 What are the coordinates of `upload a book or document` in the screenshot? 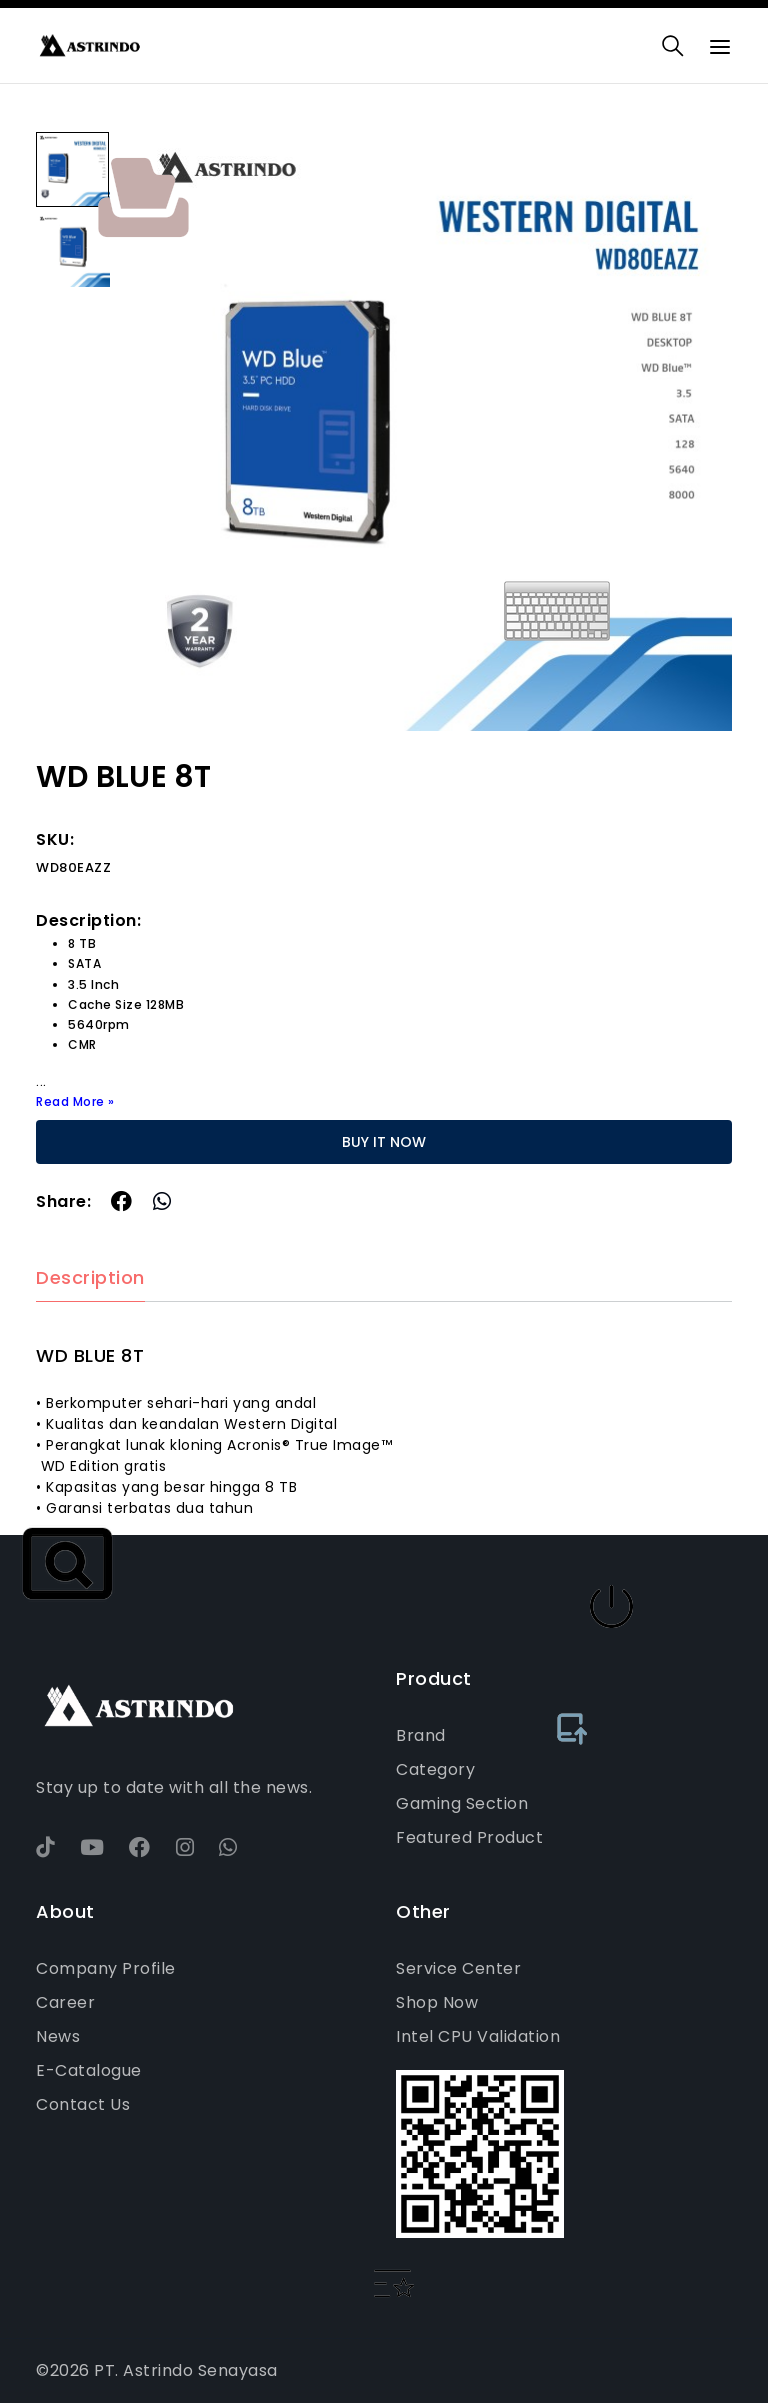 It's located at (571, 1727).